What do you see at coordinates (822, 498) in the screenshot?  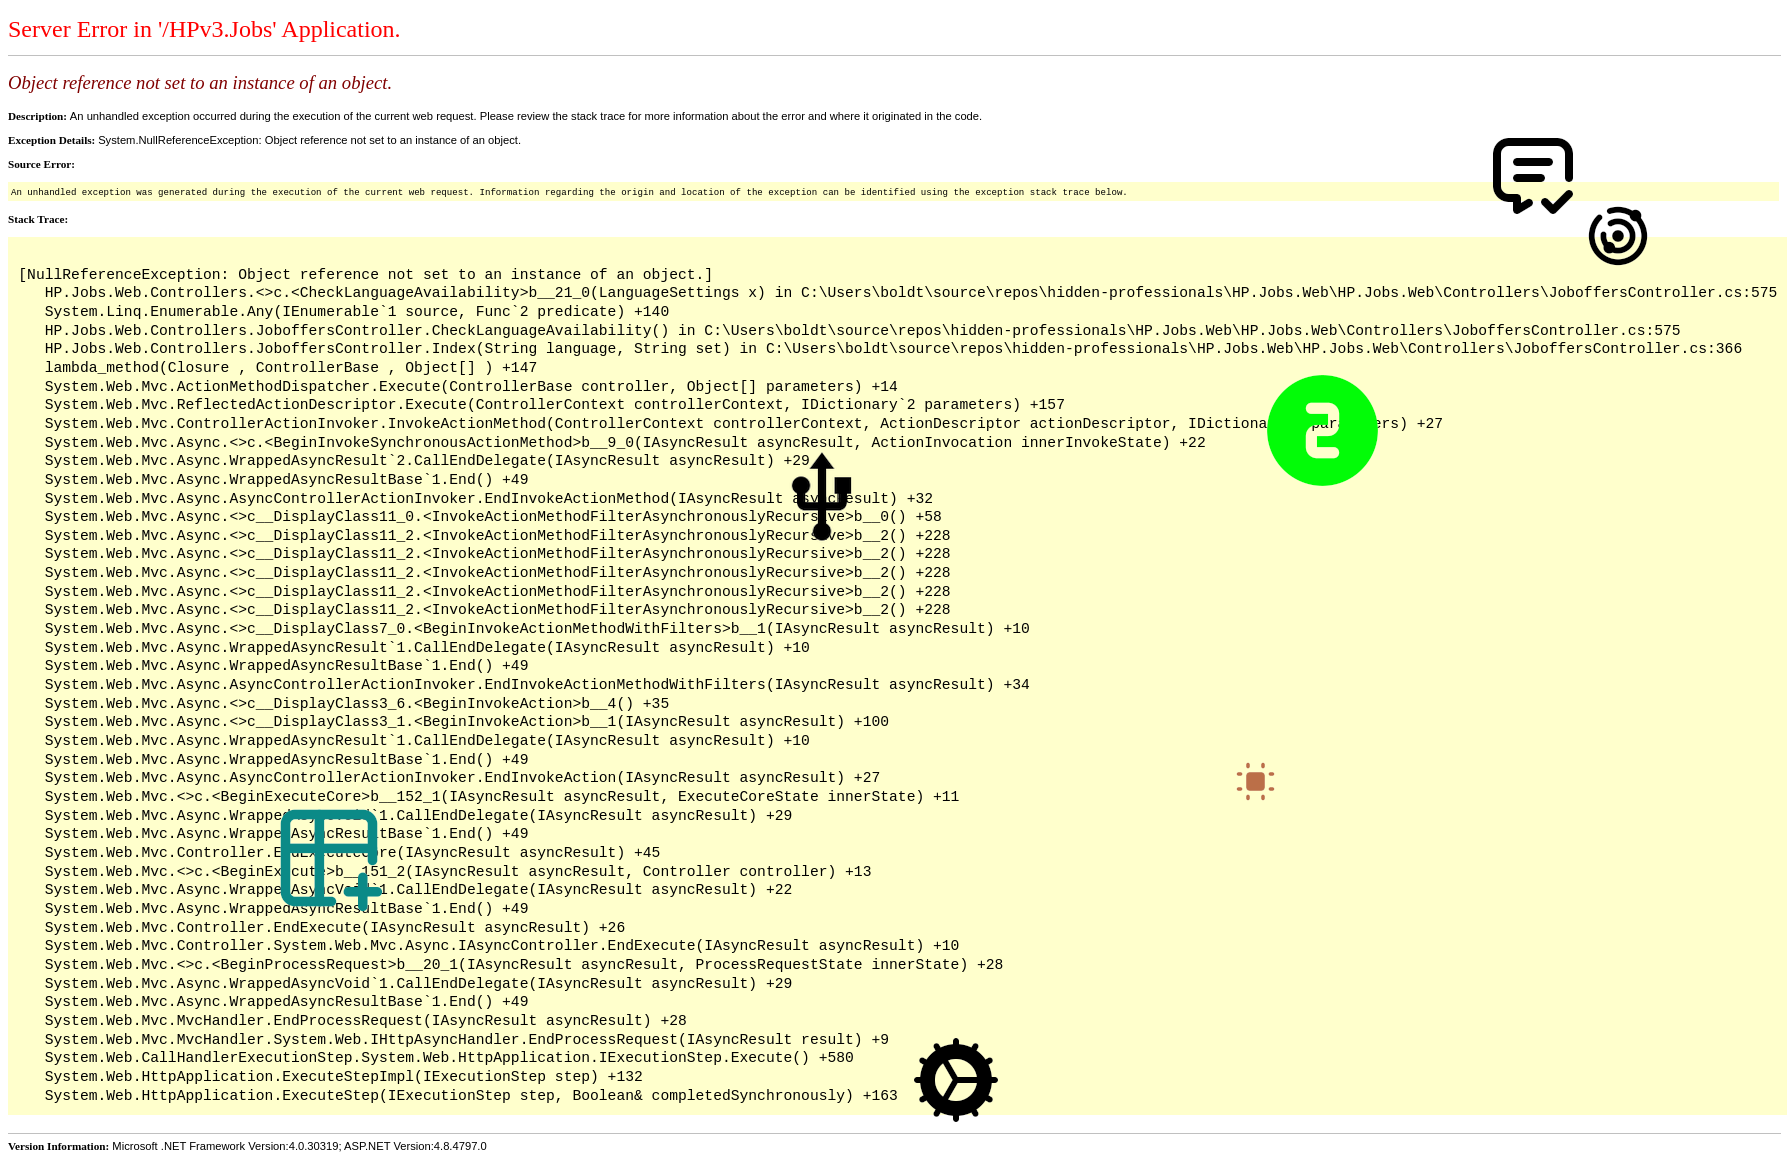 I see `connect a USB device` at bounding box center [822, 498].